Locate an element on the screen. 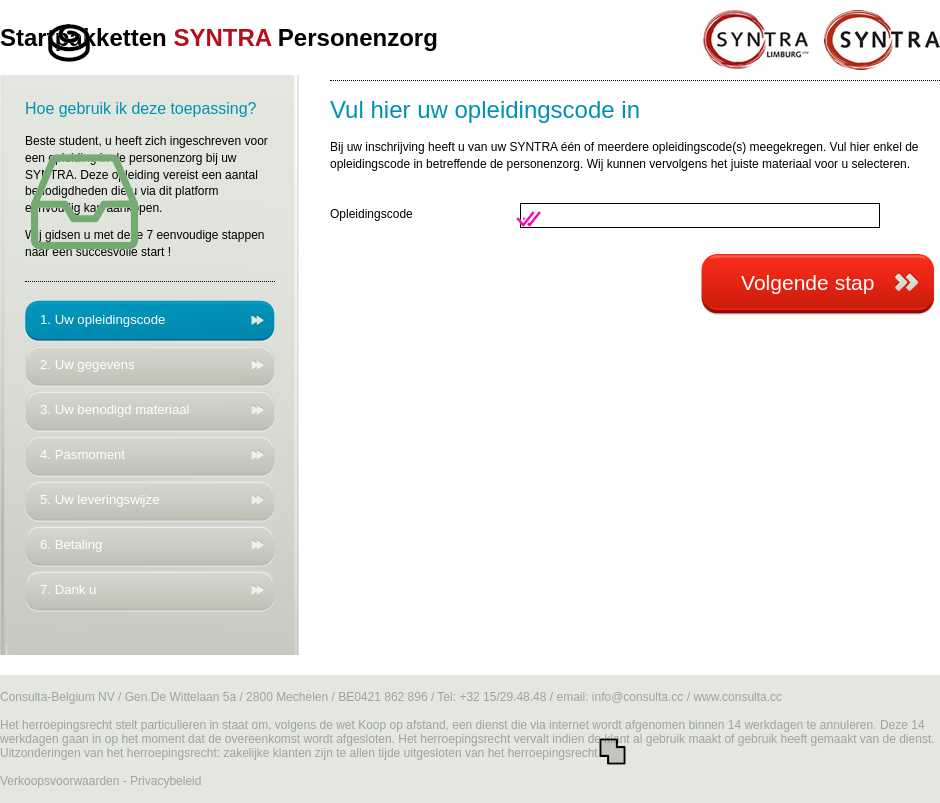  indicates message has been read is located at coordinates (528, 219).